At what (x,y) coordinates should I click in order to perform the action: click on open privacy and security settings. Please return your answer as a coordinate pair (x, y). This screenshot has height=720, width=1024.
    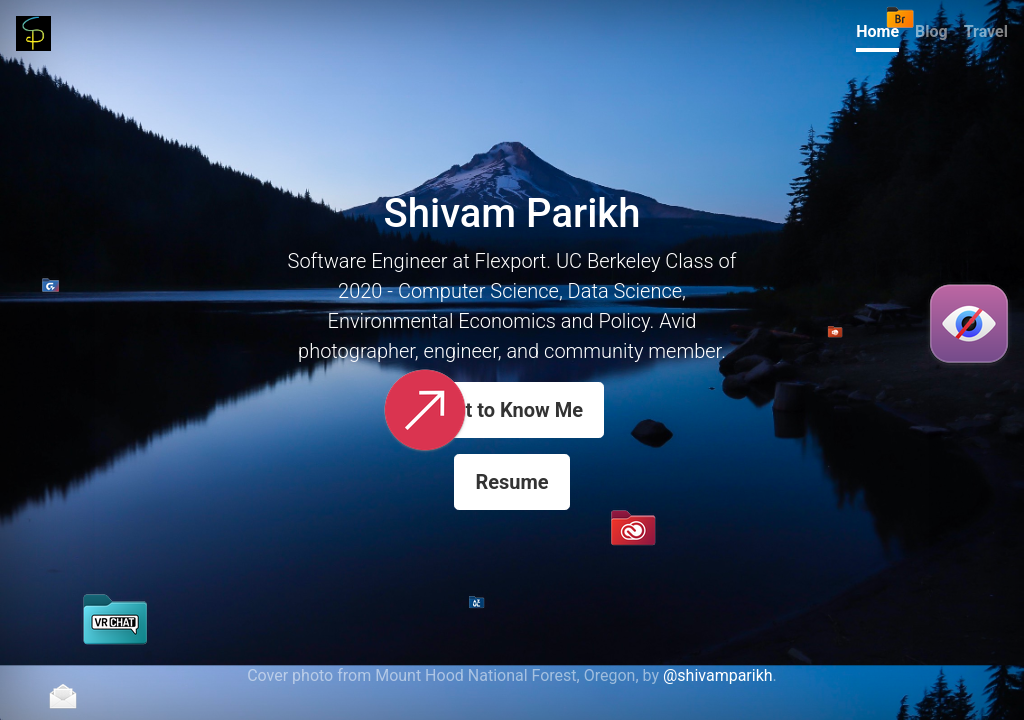
    Looking at the image, I should click on (969, 325).